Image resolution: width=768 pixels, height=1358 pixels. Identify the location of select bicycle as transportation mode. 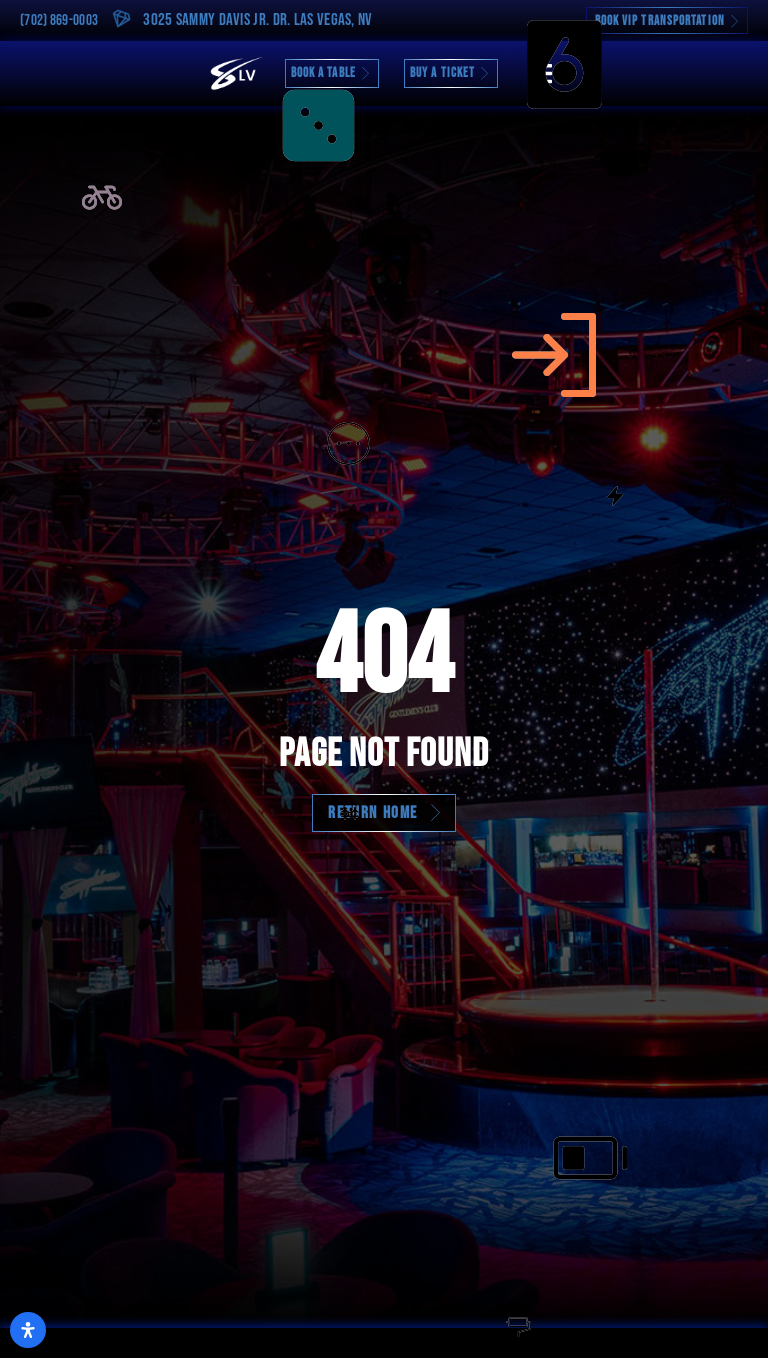
(102, 197).